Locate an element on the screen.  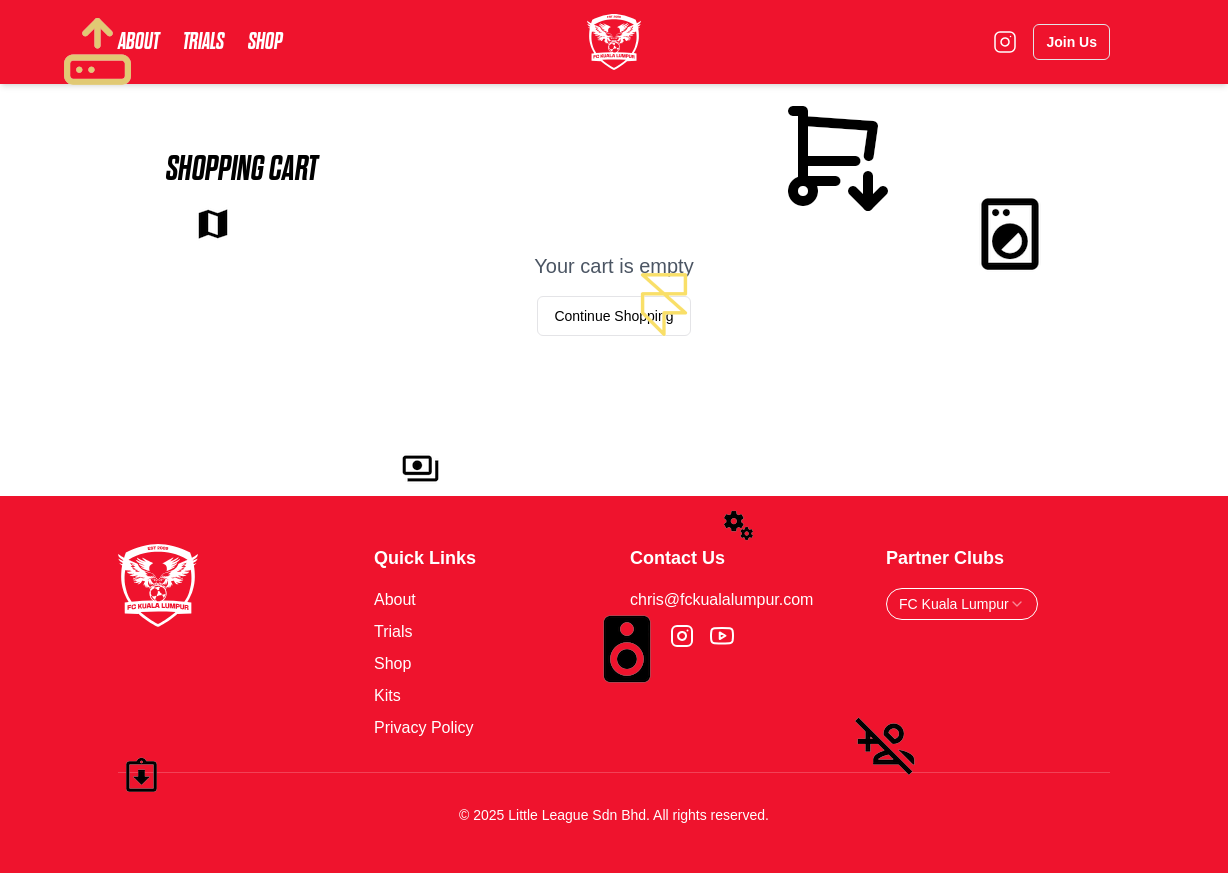
find nearby laundromat or laundry services is located at coordinates (1010, 234).